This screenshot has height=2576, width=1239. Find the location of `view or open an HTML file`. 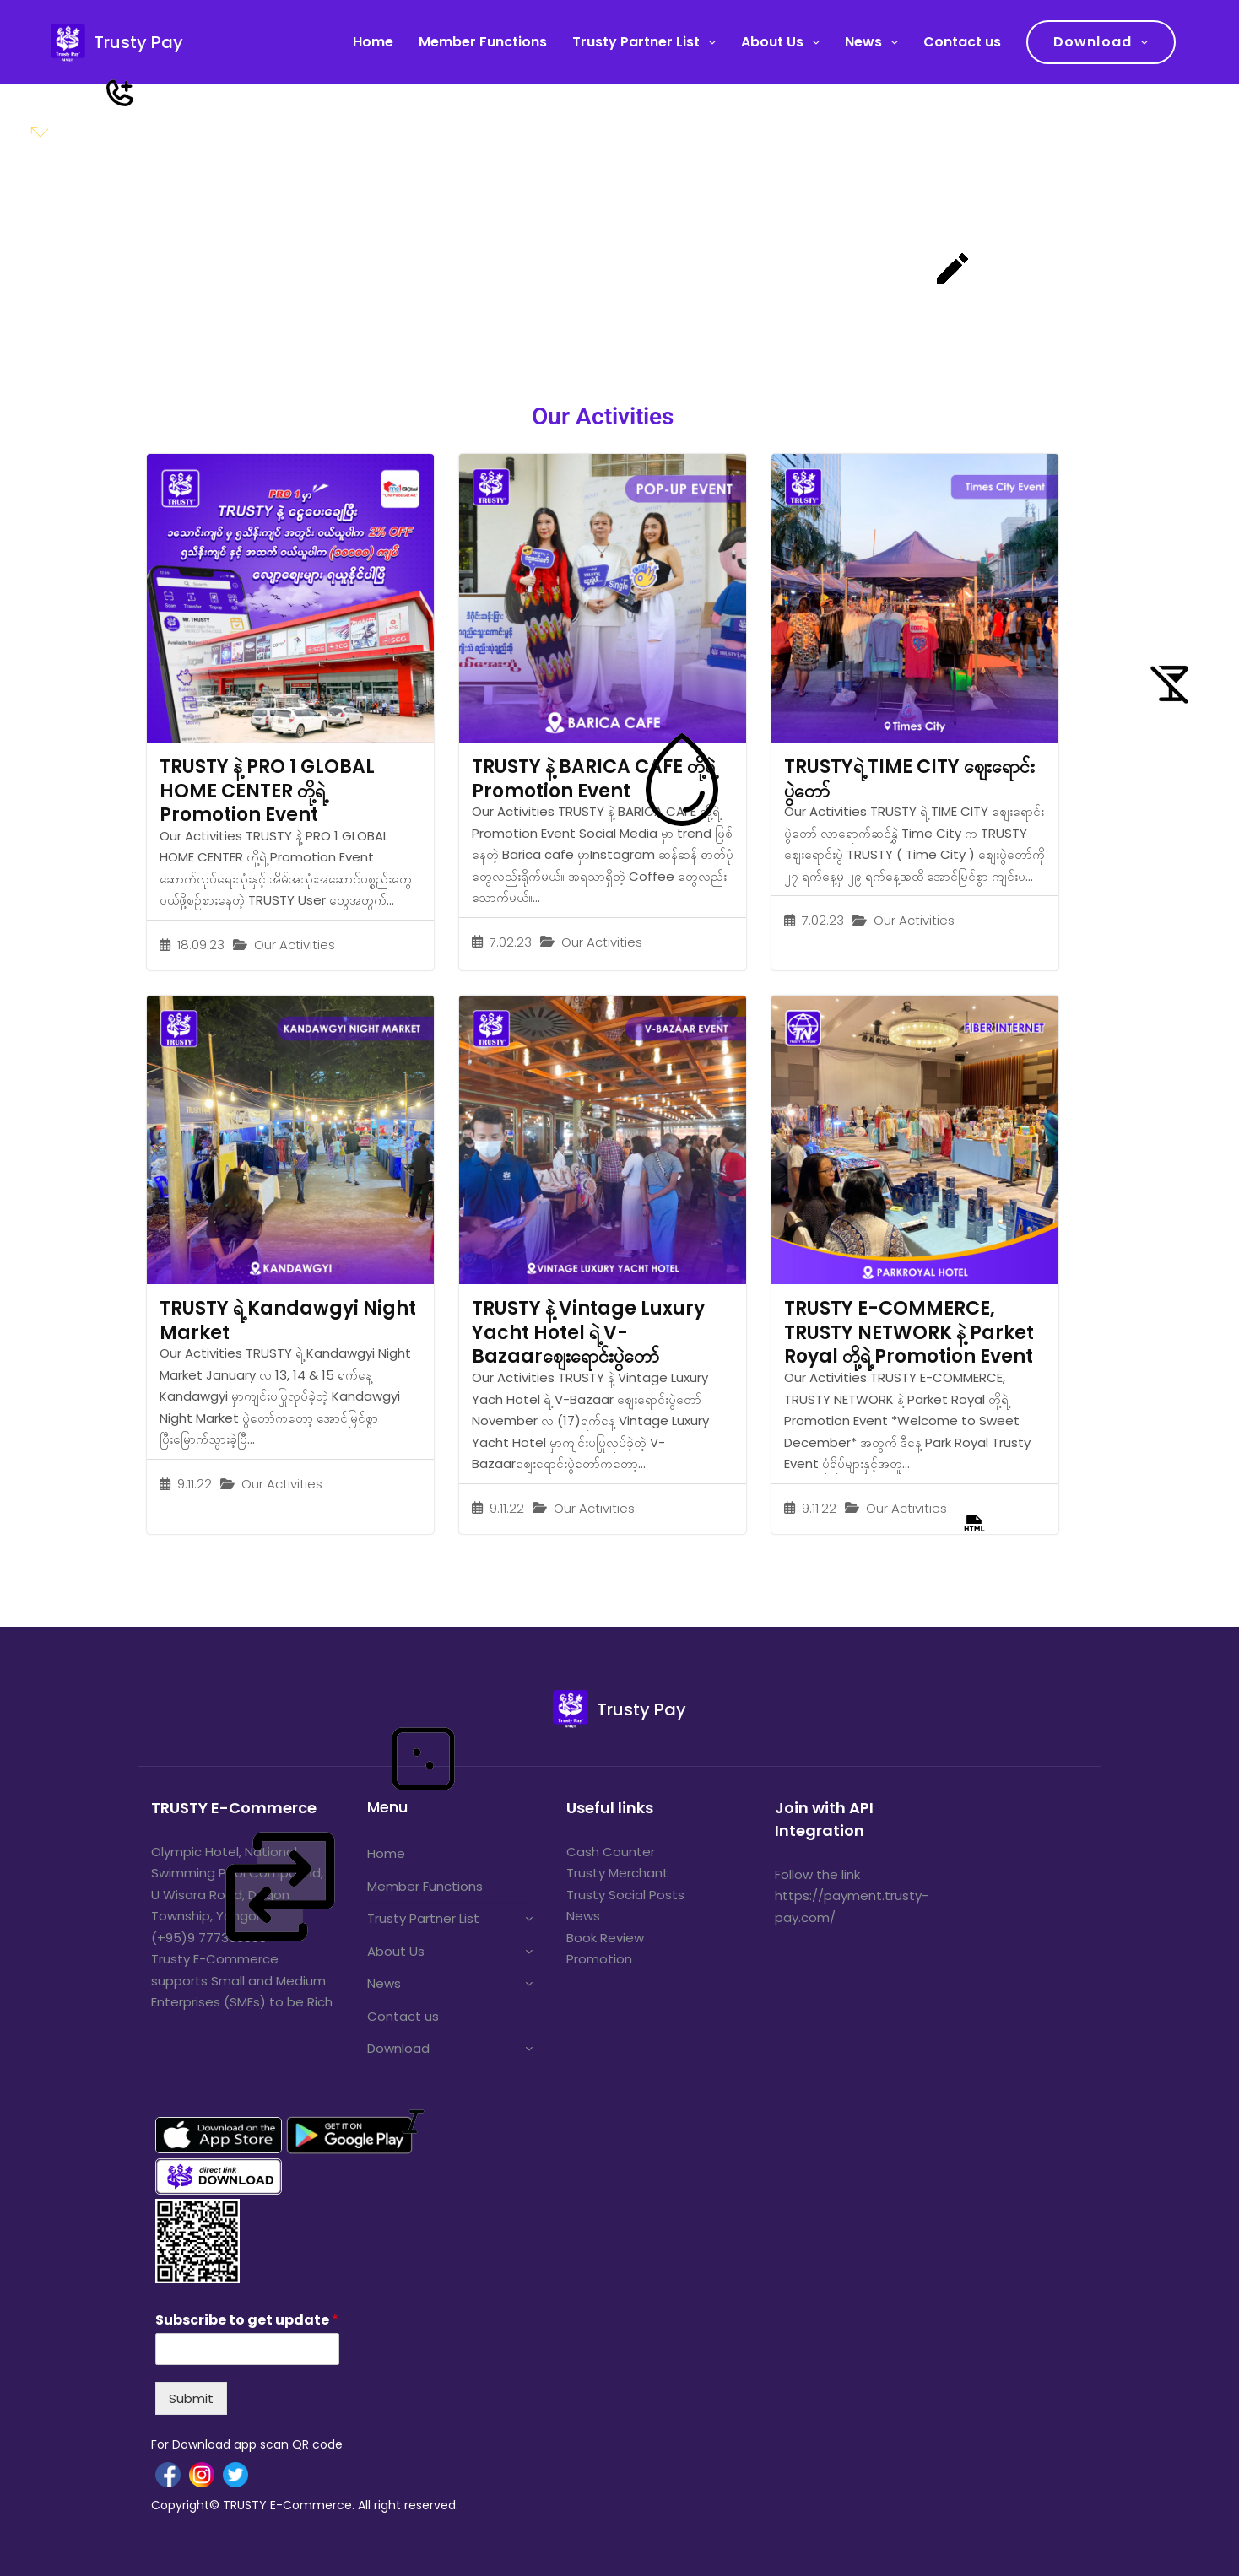

view or open an HTML file is located at coordinates (974, 1524).